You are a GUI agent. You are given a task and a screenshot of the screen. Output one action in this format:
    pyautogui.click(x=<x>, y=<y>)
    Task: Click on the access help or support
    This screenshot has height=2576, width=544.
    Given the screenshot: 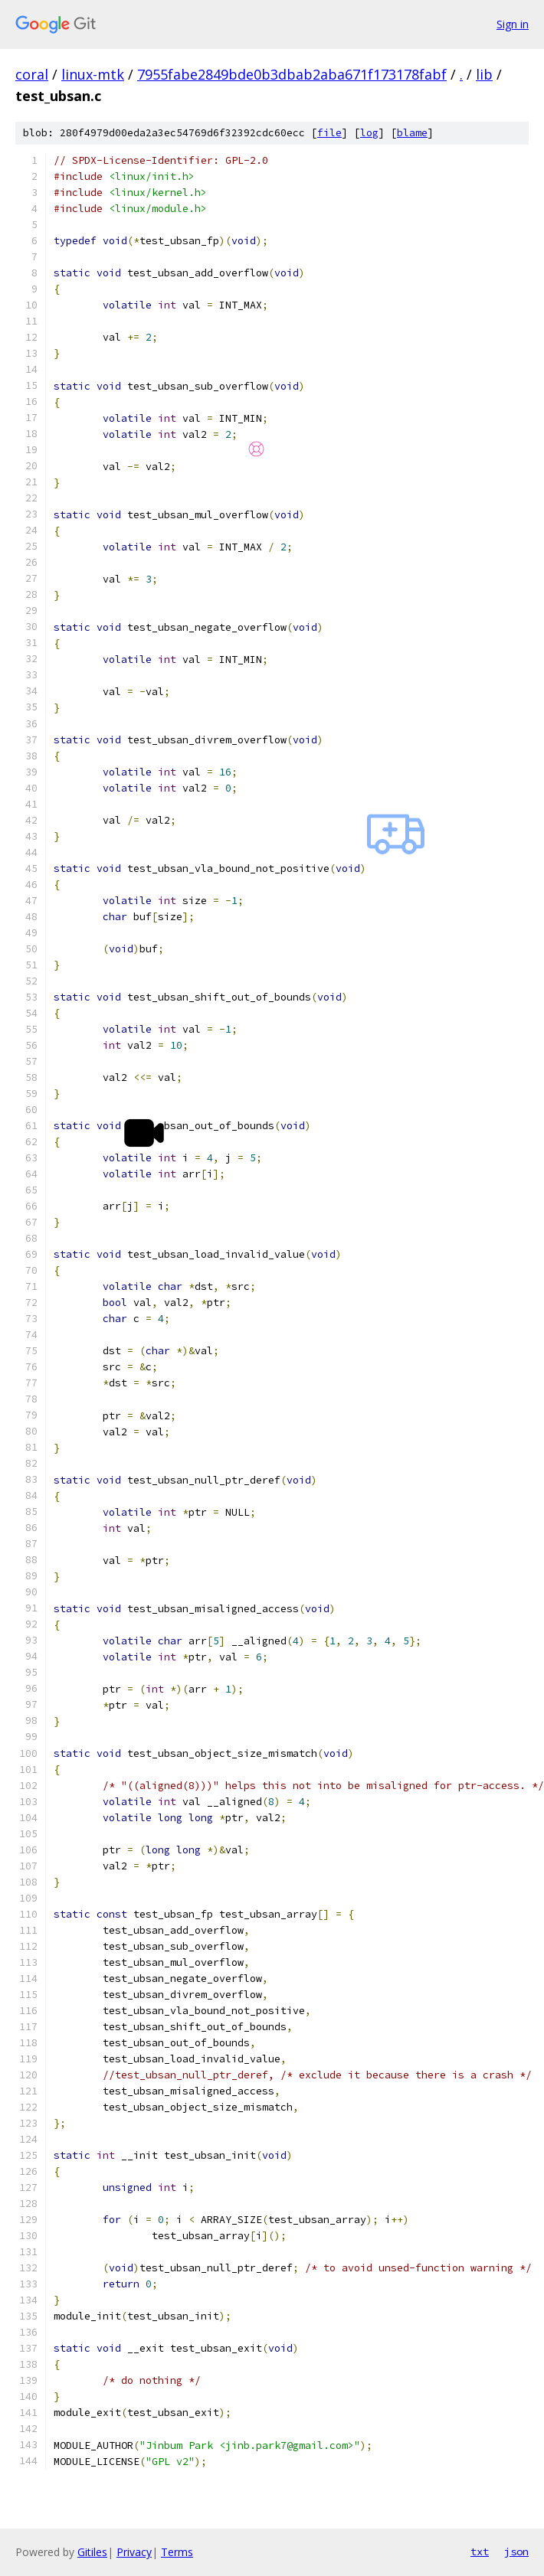 What is the action you would take?
    pyautogui.click(x=256, y=449)
    